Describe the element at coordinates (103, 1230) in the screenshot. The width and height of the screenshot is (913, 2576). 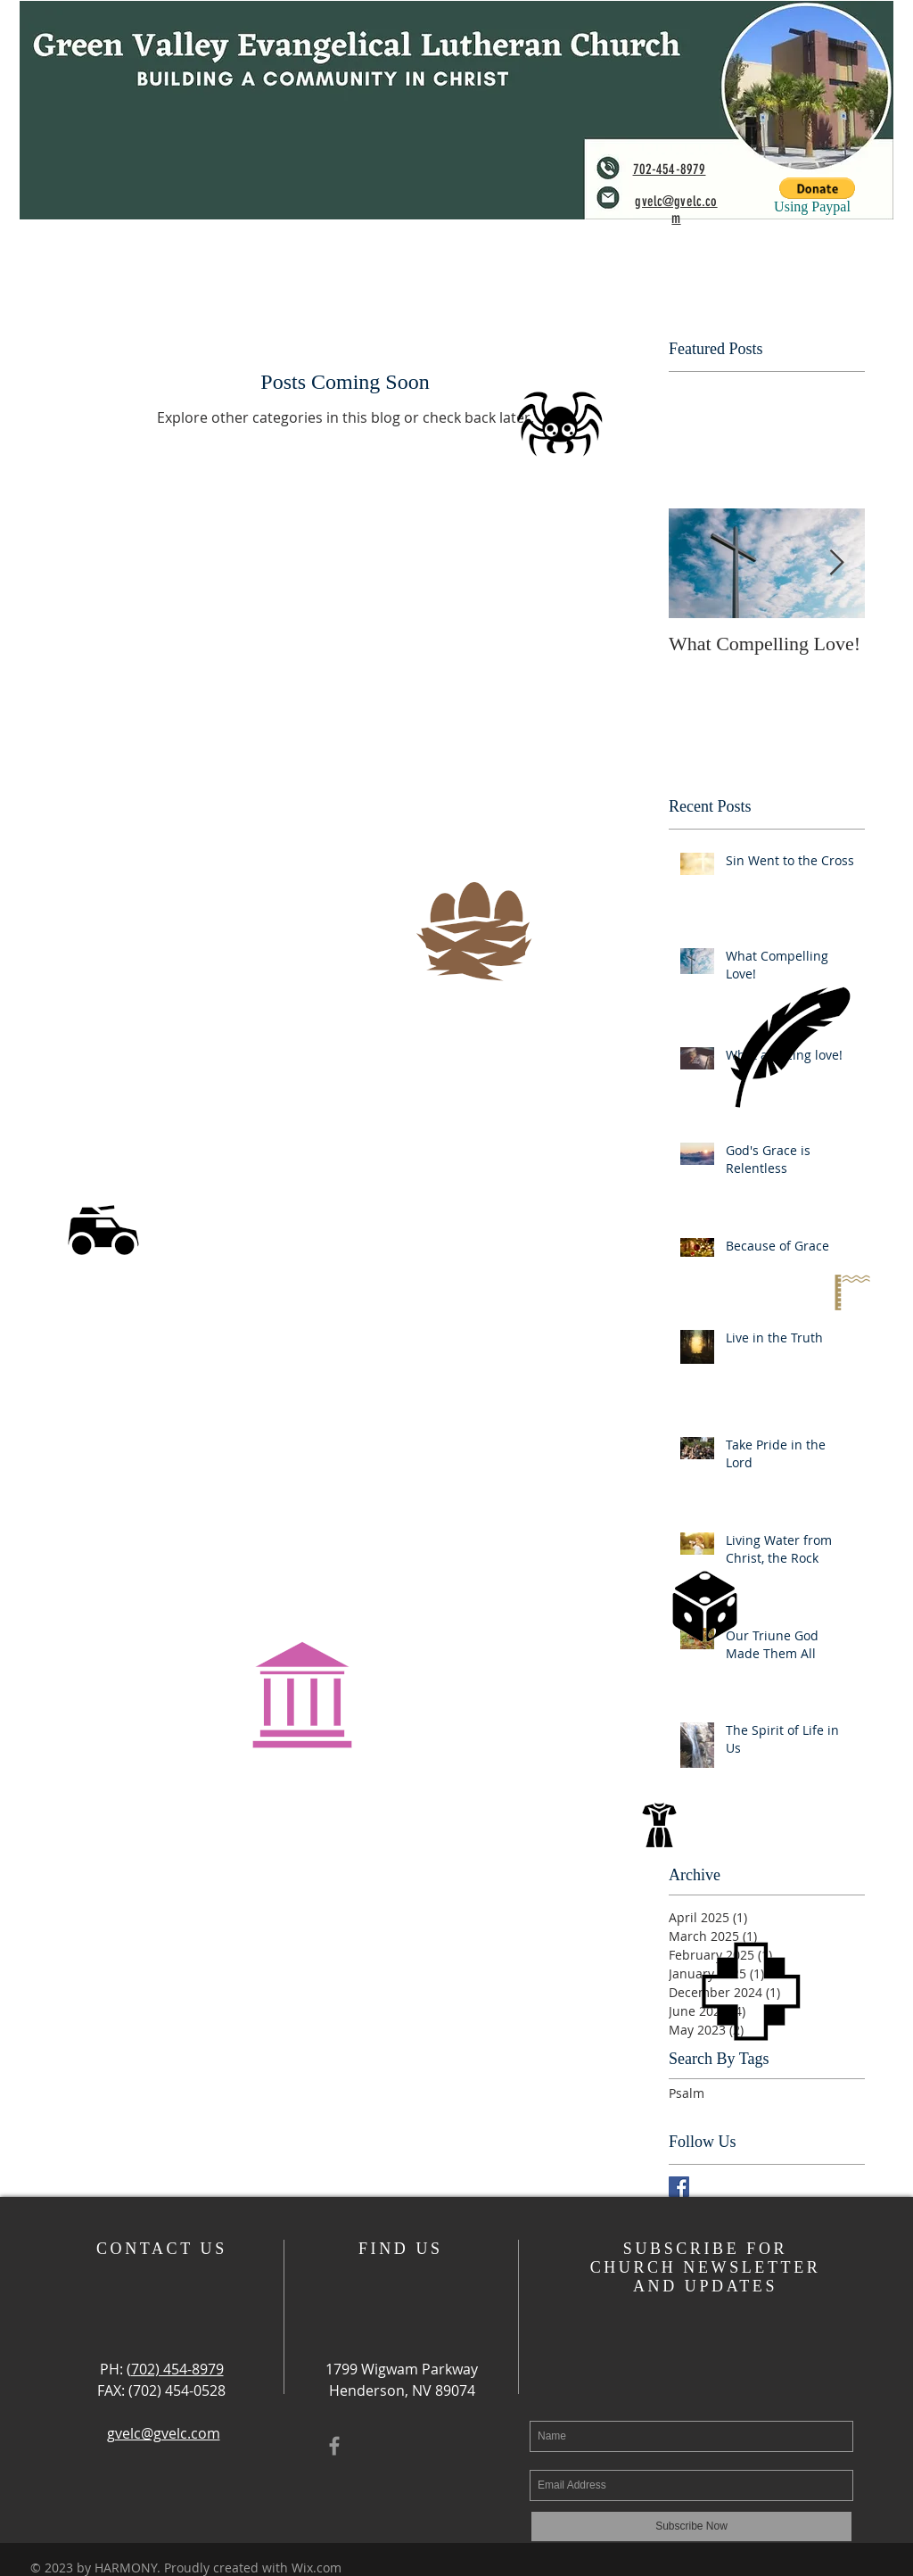
I see `select jeep or off-road vehicle` at that location.